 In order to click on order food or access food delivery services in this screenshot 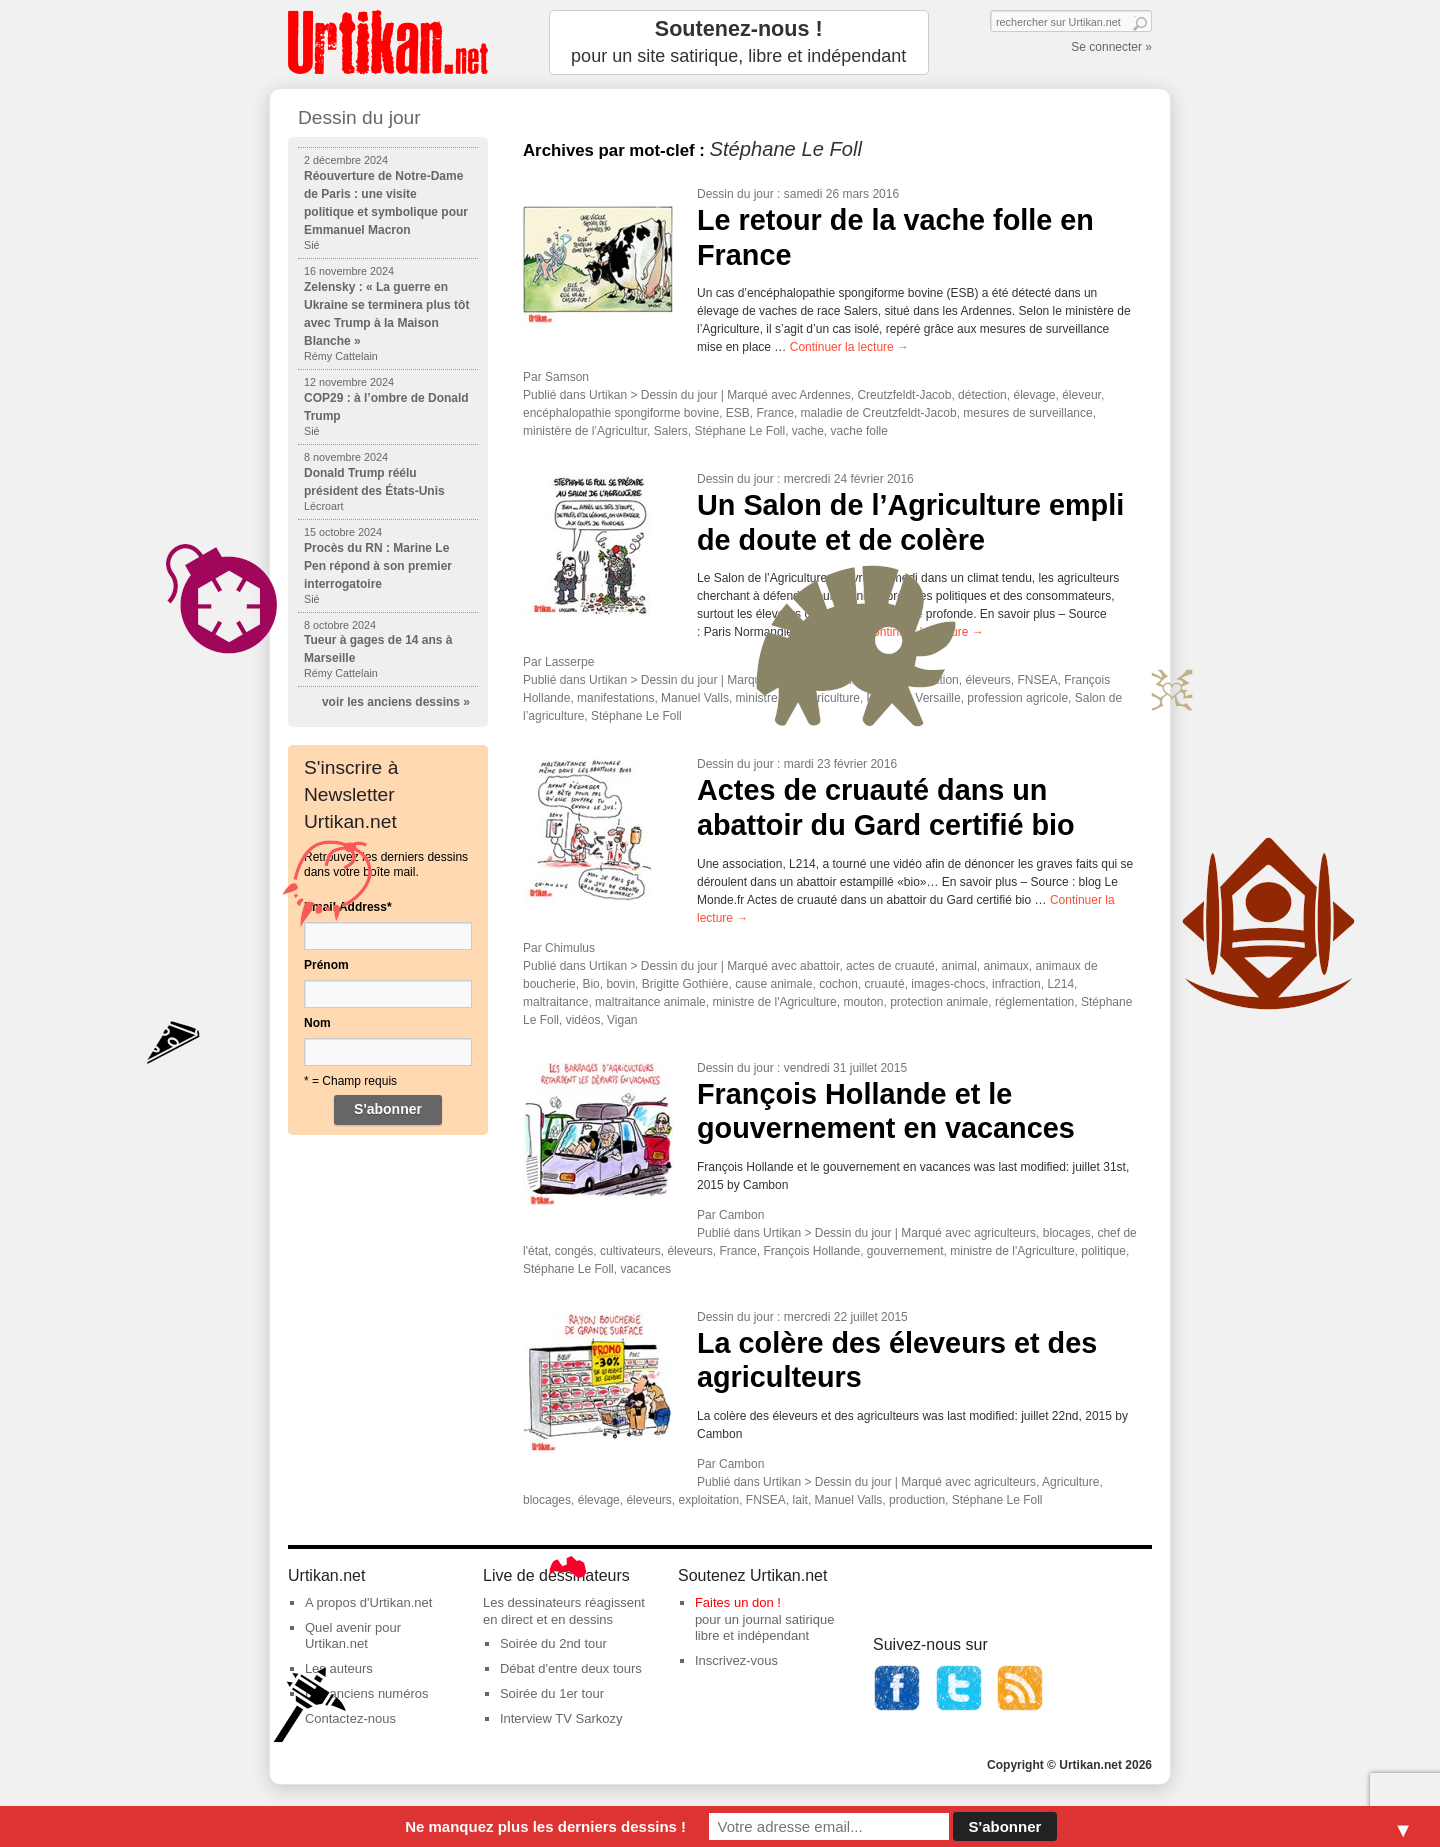, I will do `click(172, 1041)`.